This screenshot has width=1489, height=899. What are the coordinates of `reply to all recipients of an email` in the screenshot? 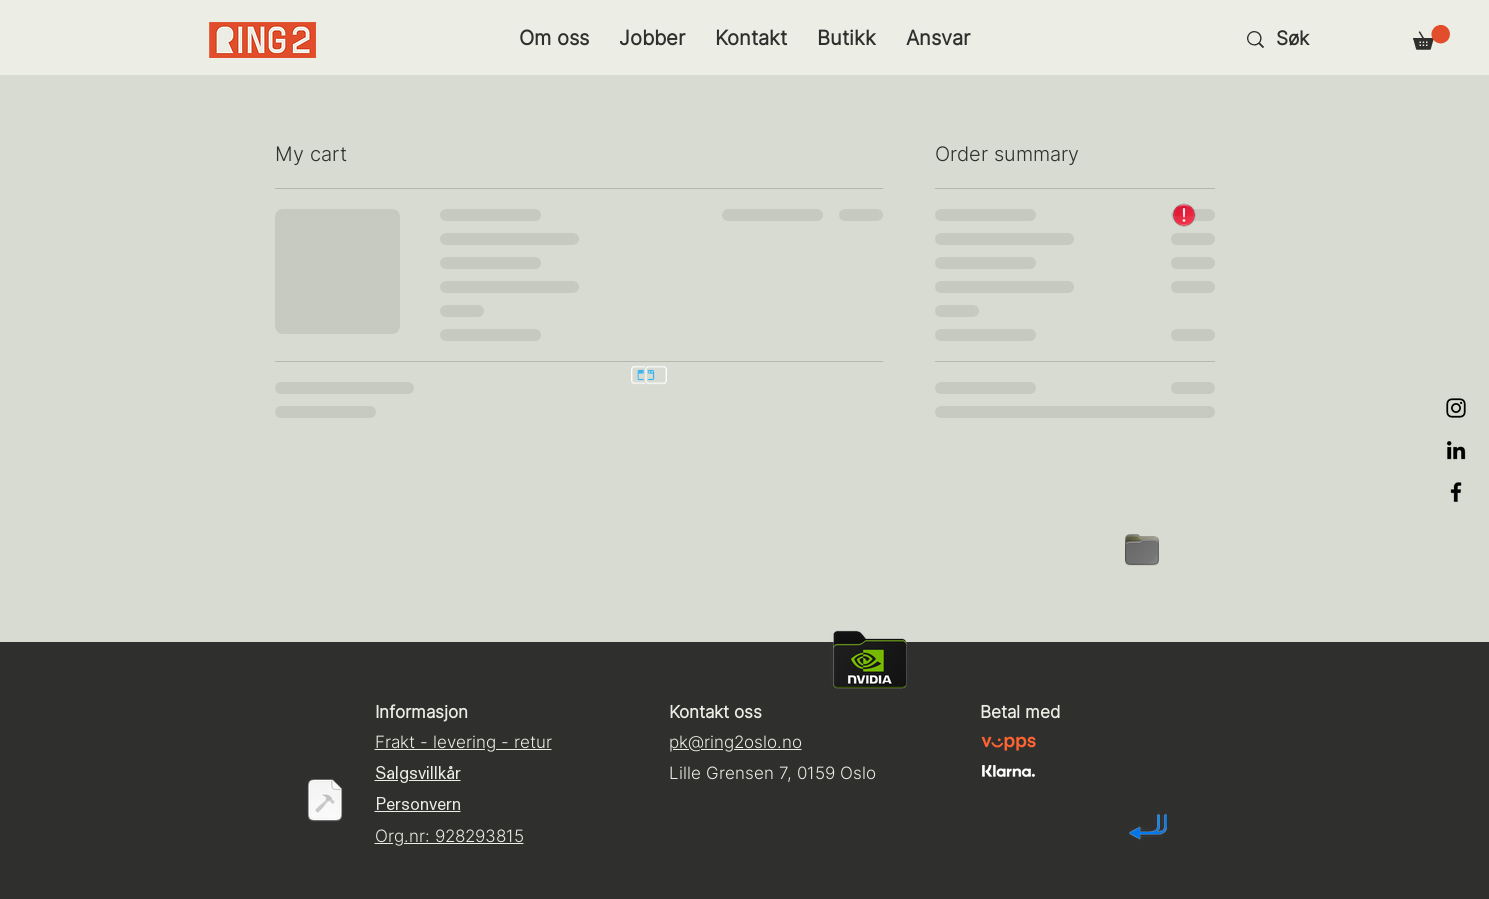 It's located at (1147, 824).